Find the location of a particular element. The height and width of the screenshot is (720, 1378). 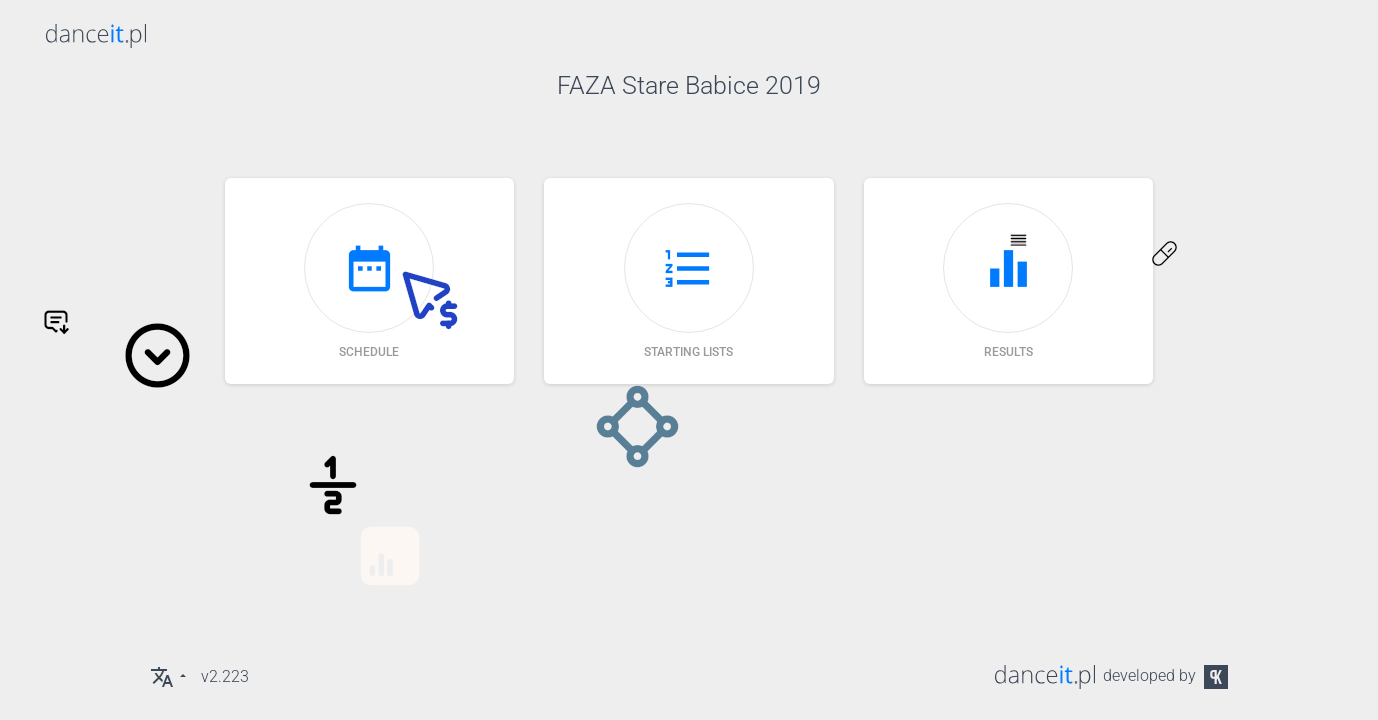

pay-per-click advertising or cost tracking is located at coordinates (428, 297).